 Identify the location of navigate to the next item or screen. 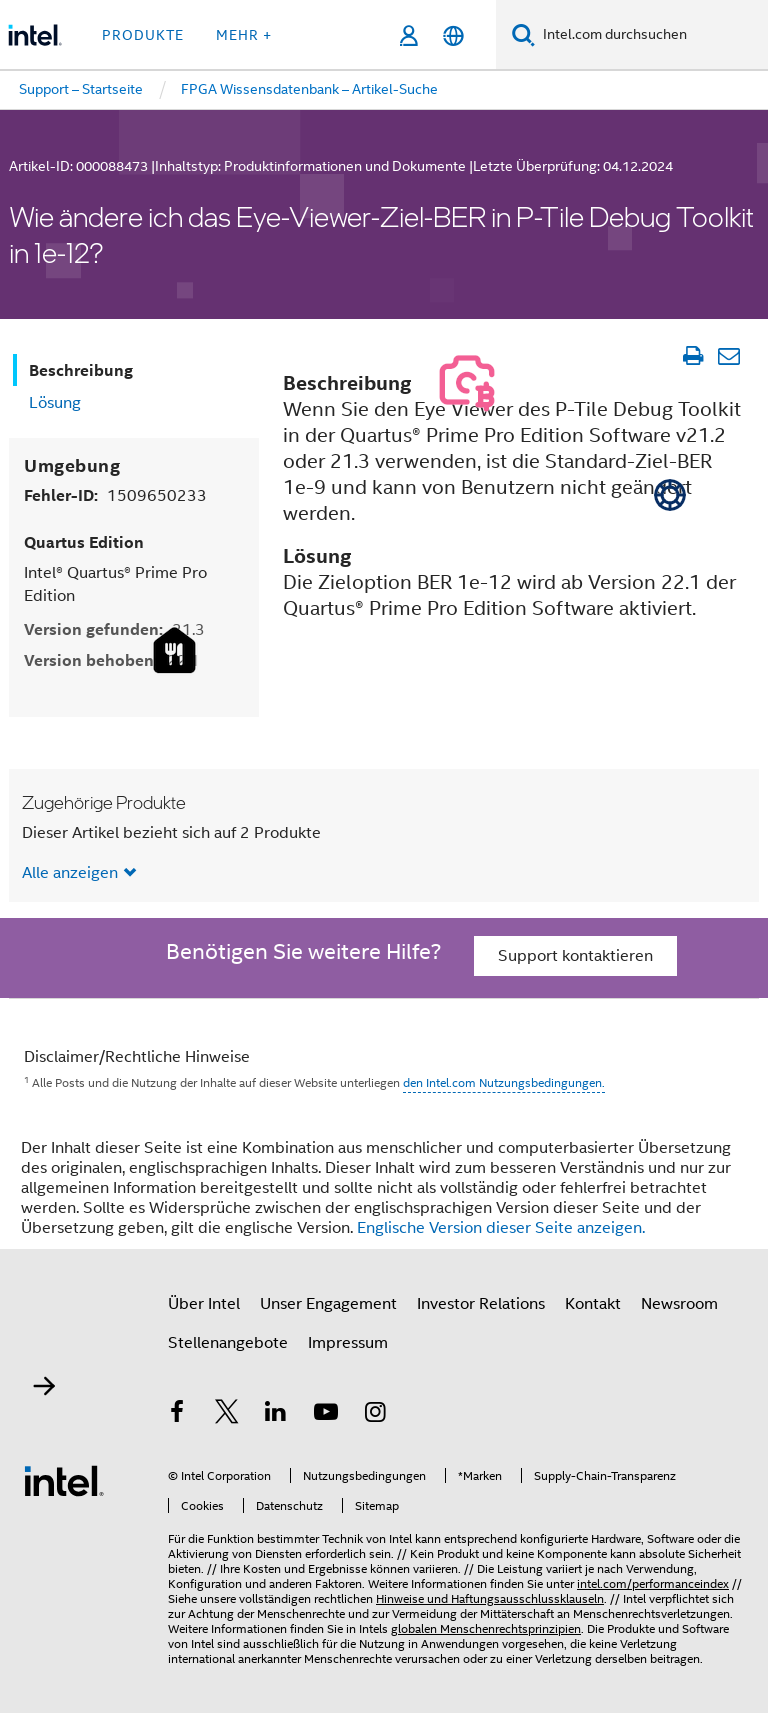
(44, 1386).